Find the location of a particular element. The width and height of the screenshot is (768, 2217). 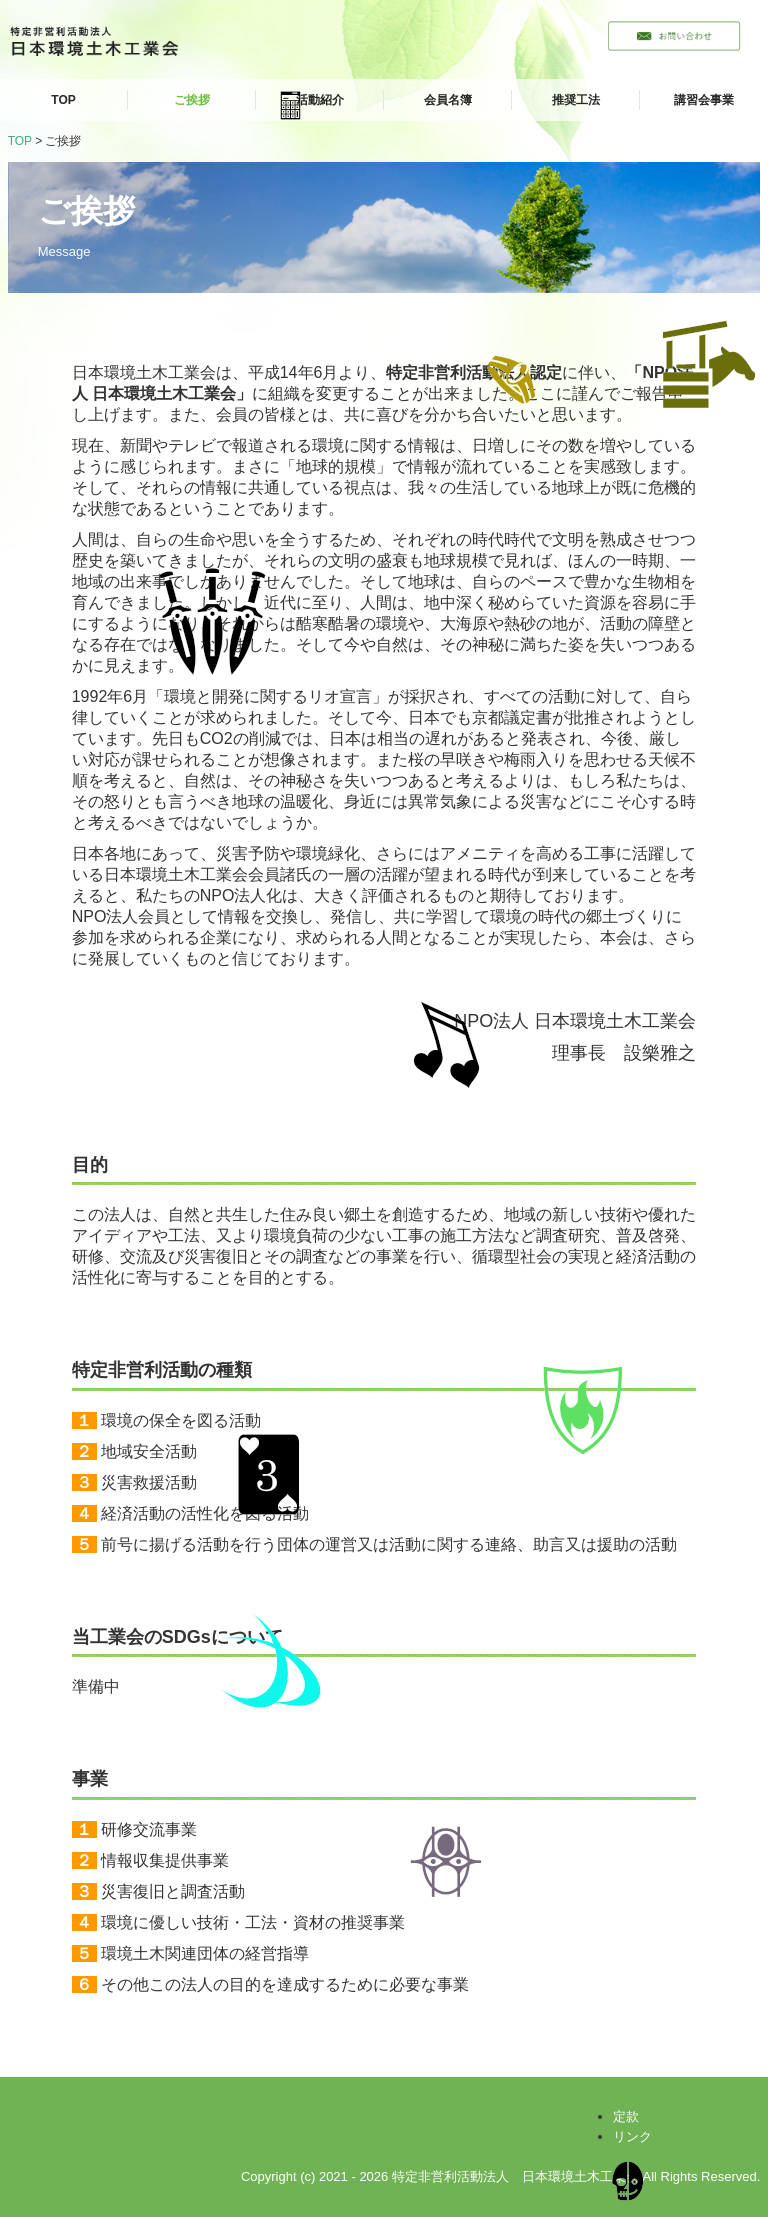

browse romantic or love-themed music is located at coordinates (447, 1045).